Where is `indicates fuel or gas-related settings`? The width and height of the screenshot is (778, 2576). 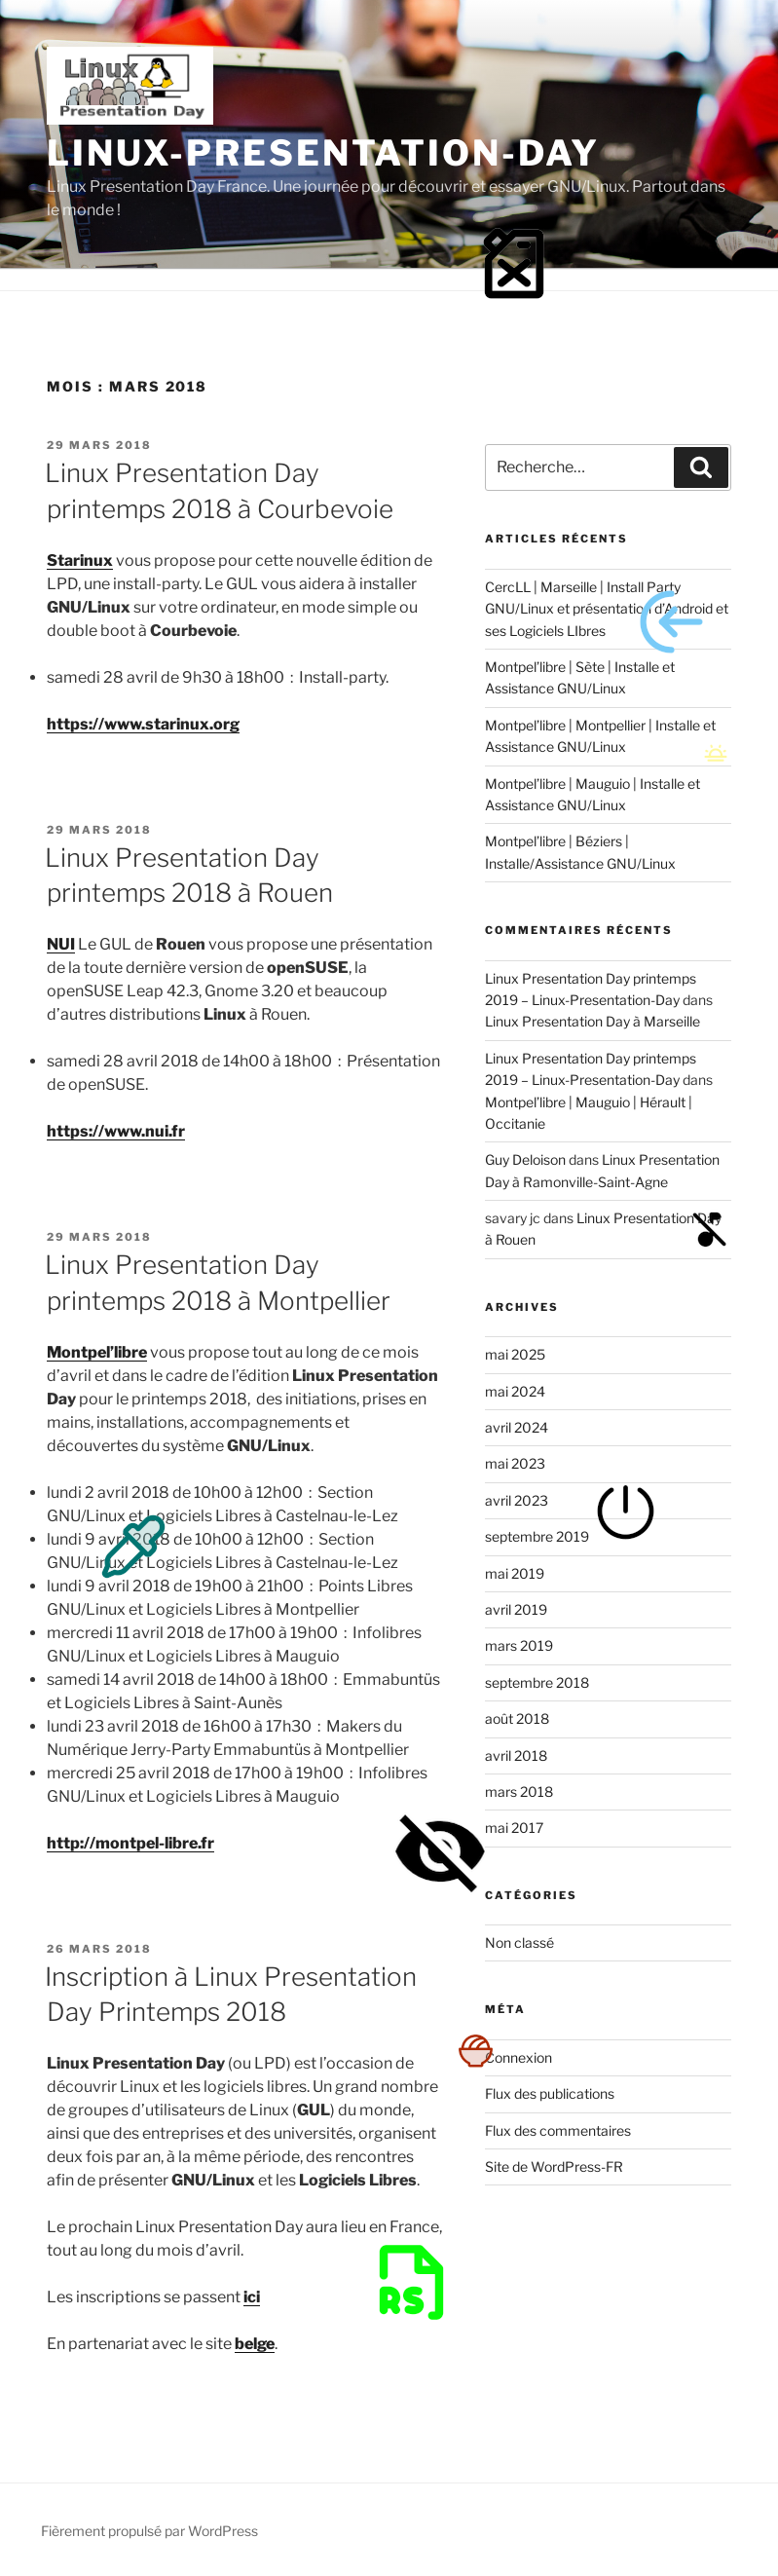
indicates fuel or gas-related settings is located at coordinates (514, 264).